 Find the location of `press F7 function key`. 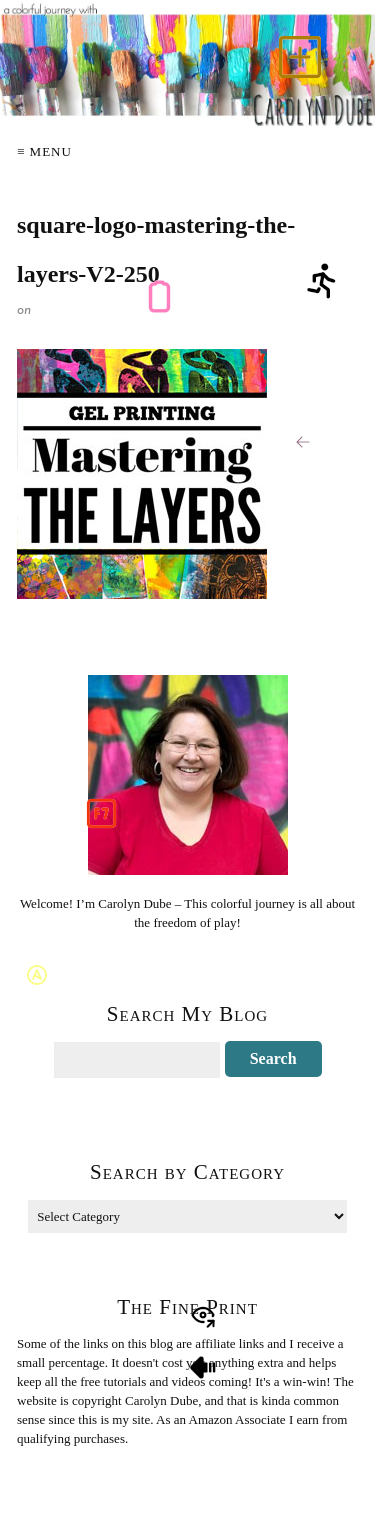

press F7 function key is located at coordinates (101, 813).